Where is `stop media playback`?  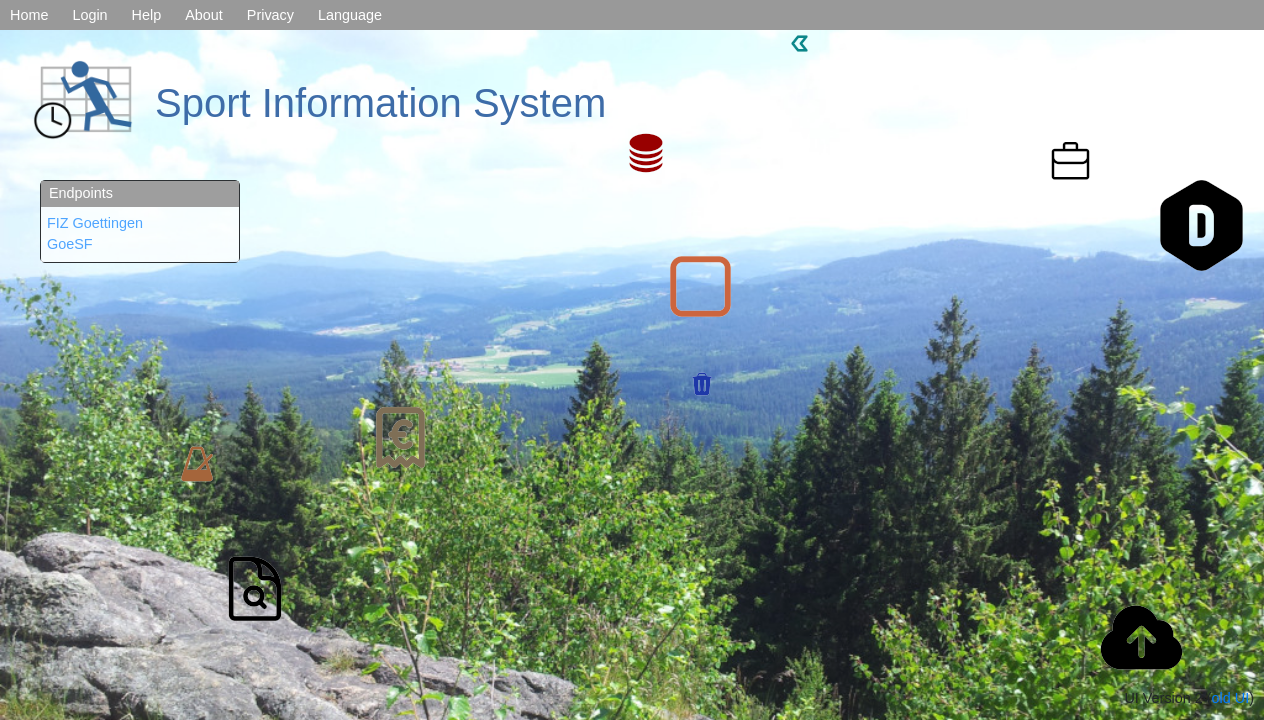
stop media playback is located at coordinates (700, 286).